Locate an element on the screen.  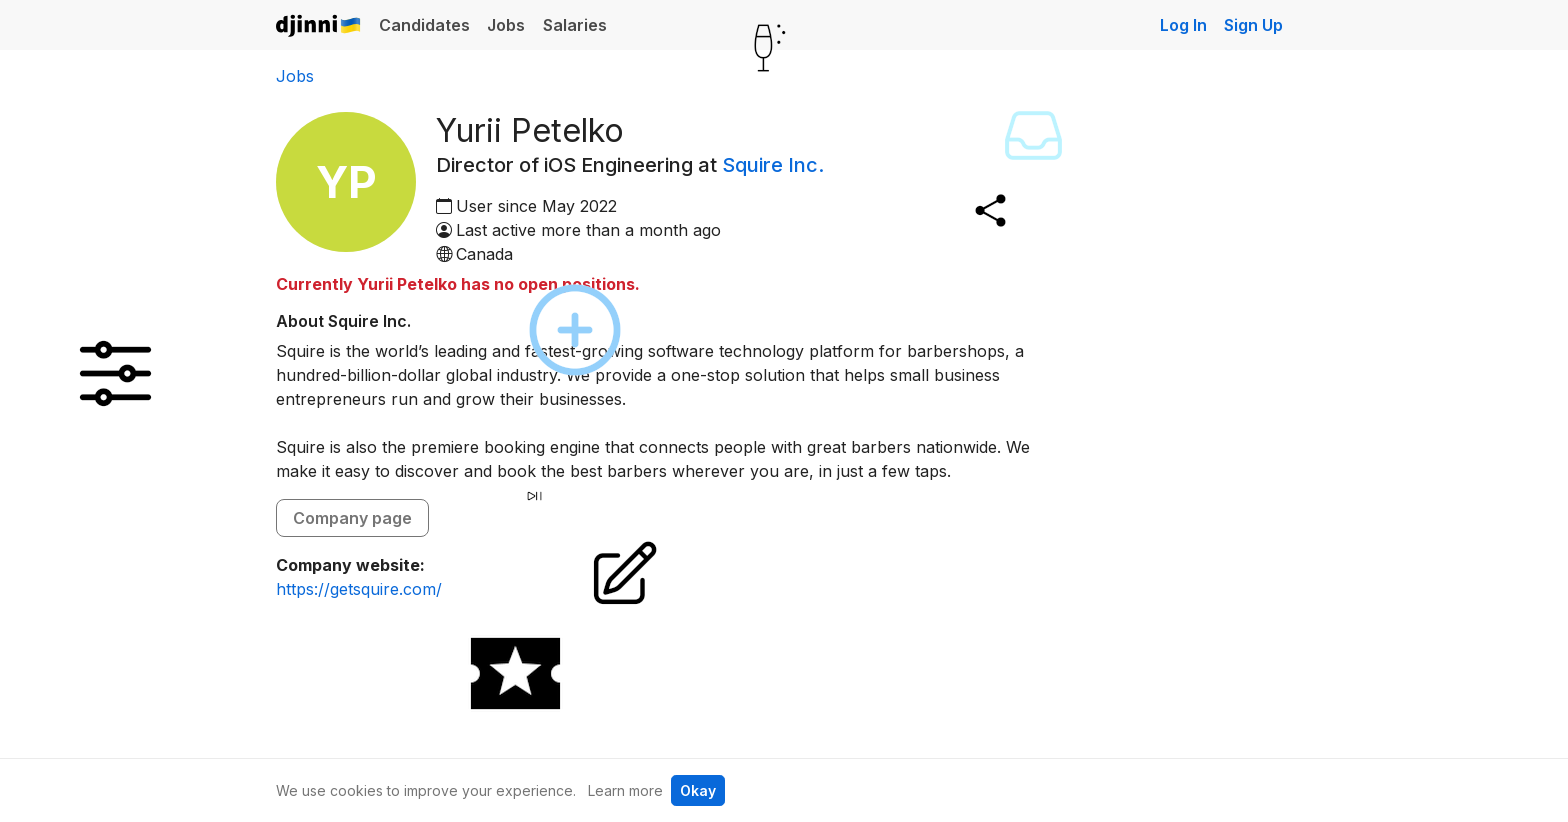
share this content is located at coordinates (990, 210).